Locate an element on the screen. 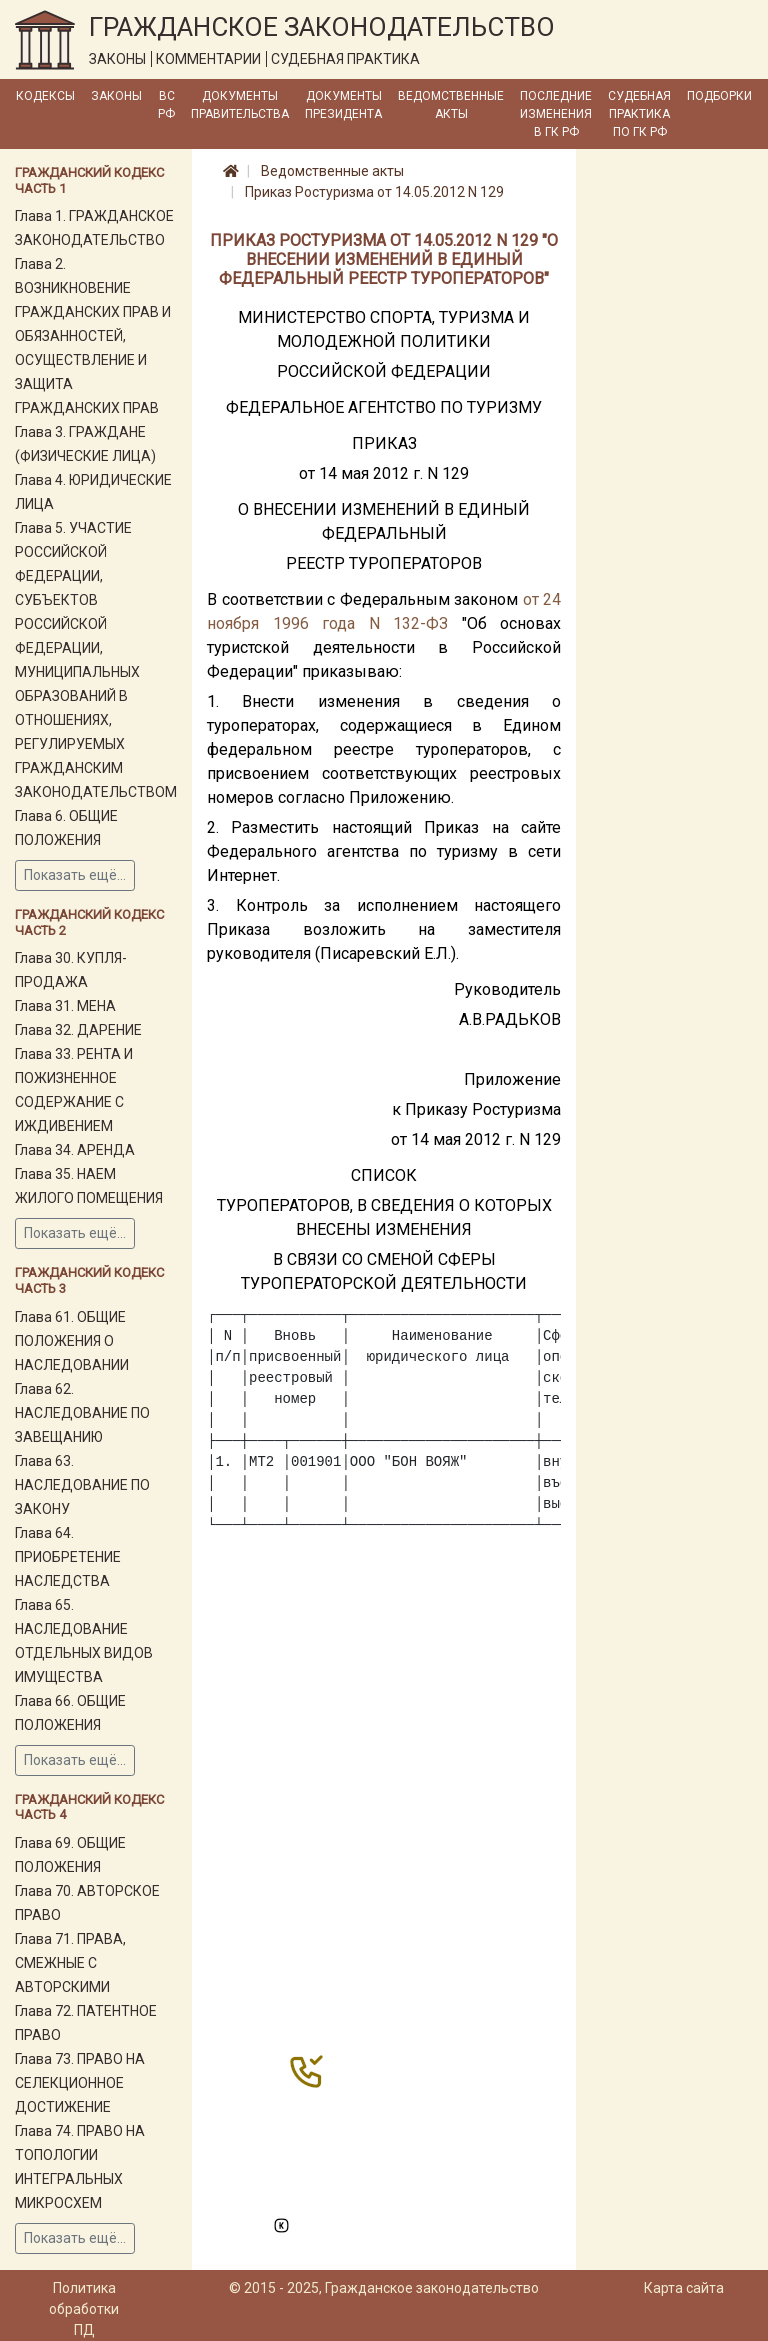 The width and height of the screenshot is (768, 2341). indicates a keyboard shortcut or hotkey is located at coordinates (281, 2225).